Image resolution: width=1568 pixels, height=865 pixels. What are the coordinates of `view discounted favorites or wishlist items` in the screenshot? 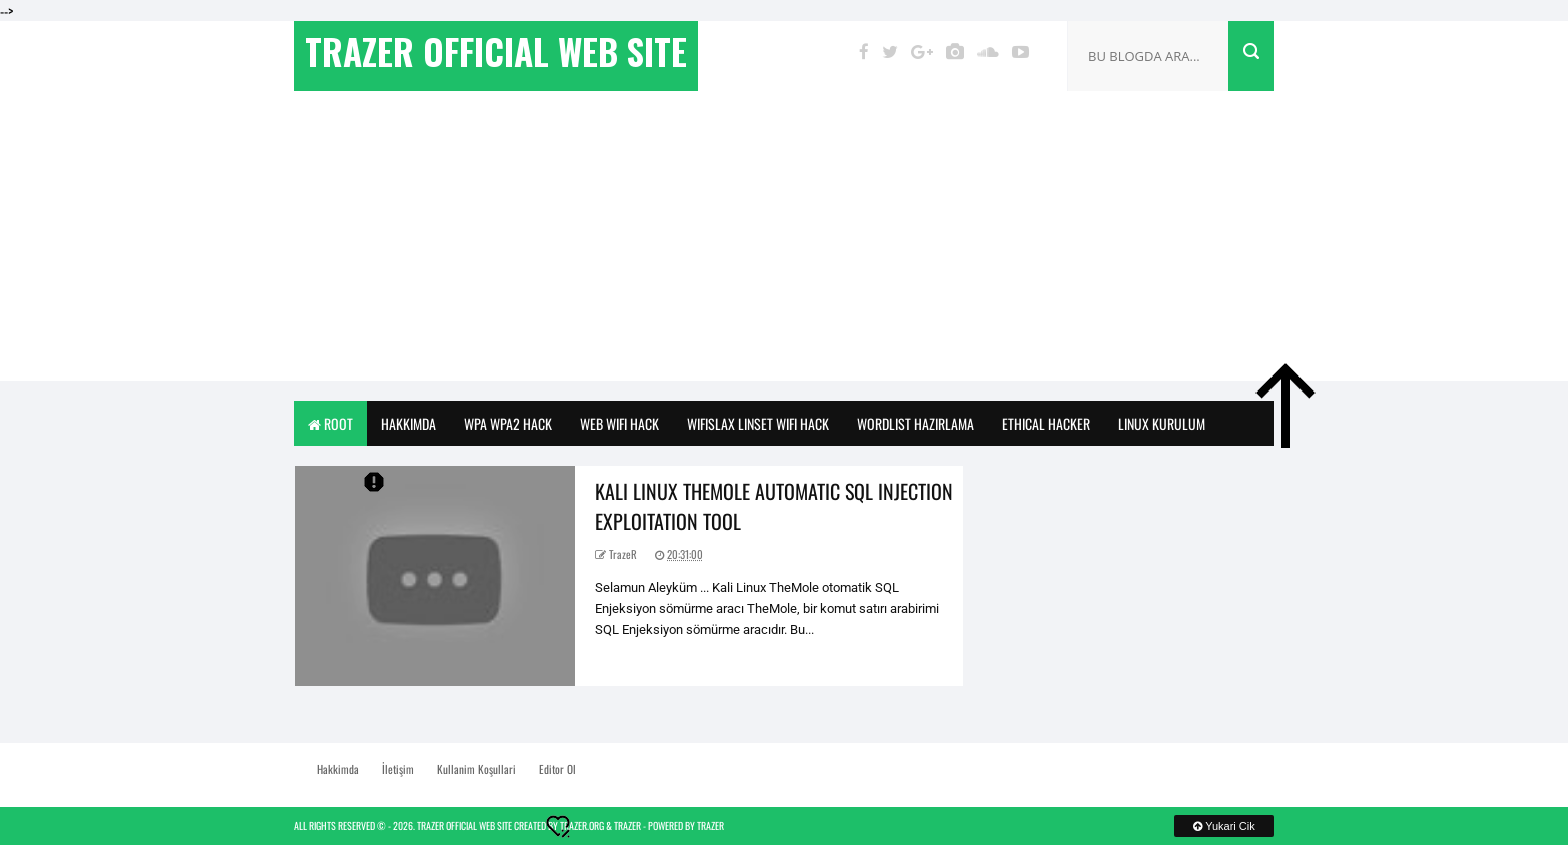 It's located at (558, 826).